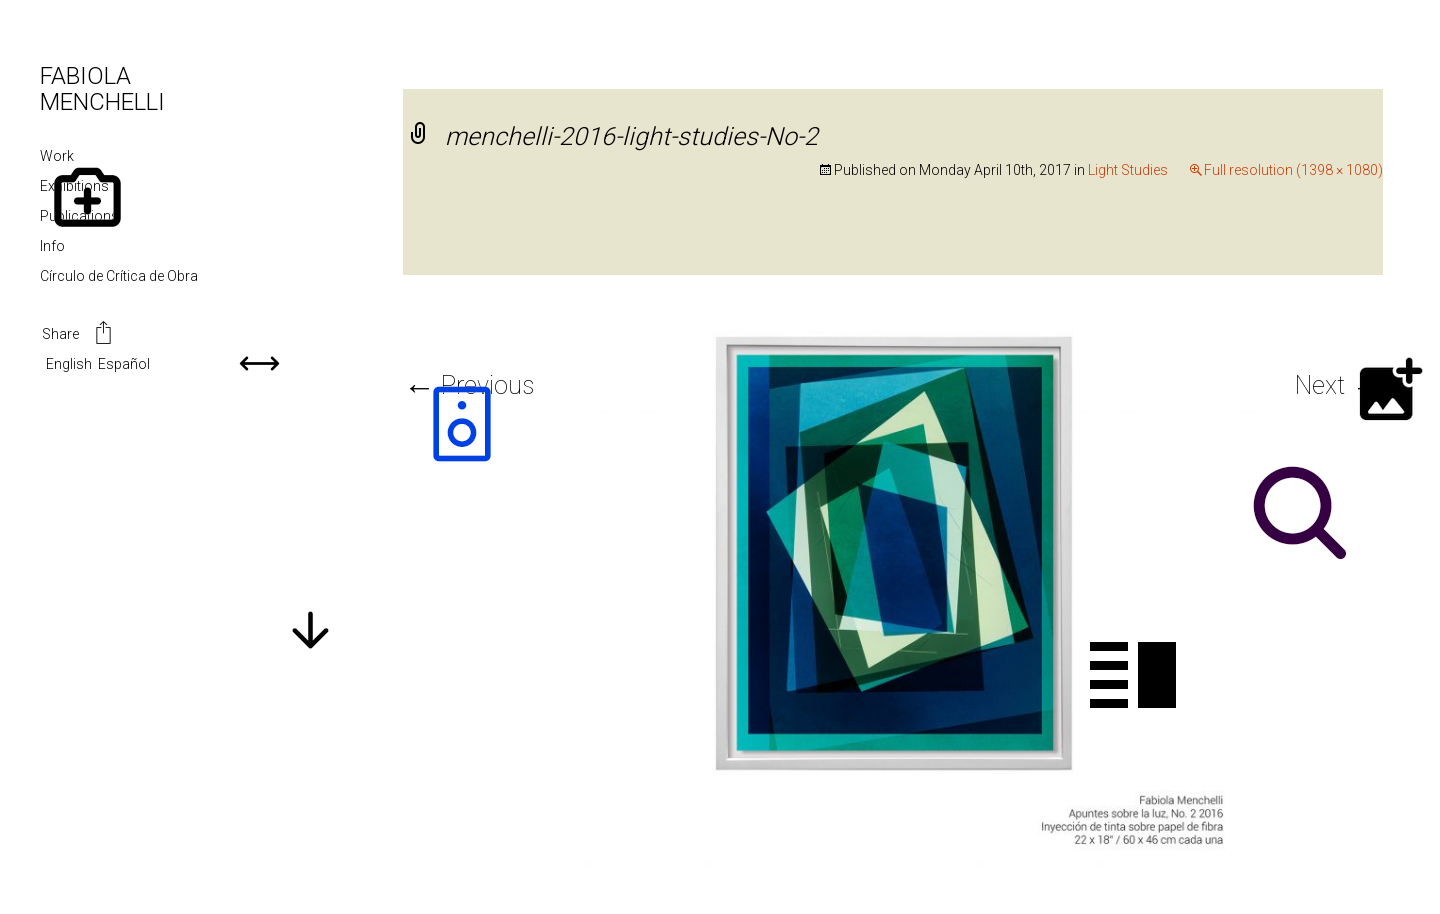 This screenshot has width=1440, height=914. I want to click on toggle vertical split view layout, so click(1133, 675).